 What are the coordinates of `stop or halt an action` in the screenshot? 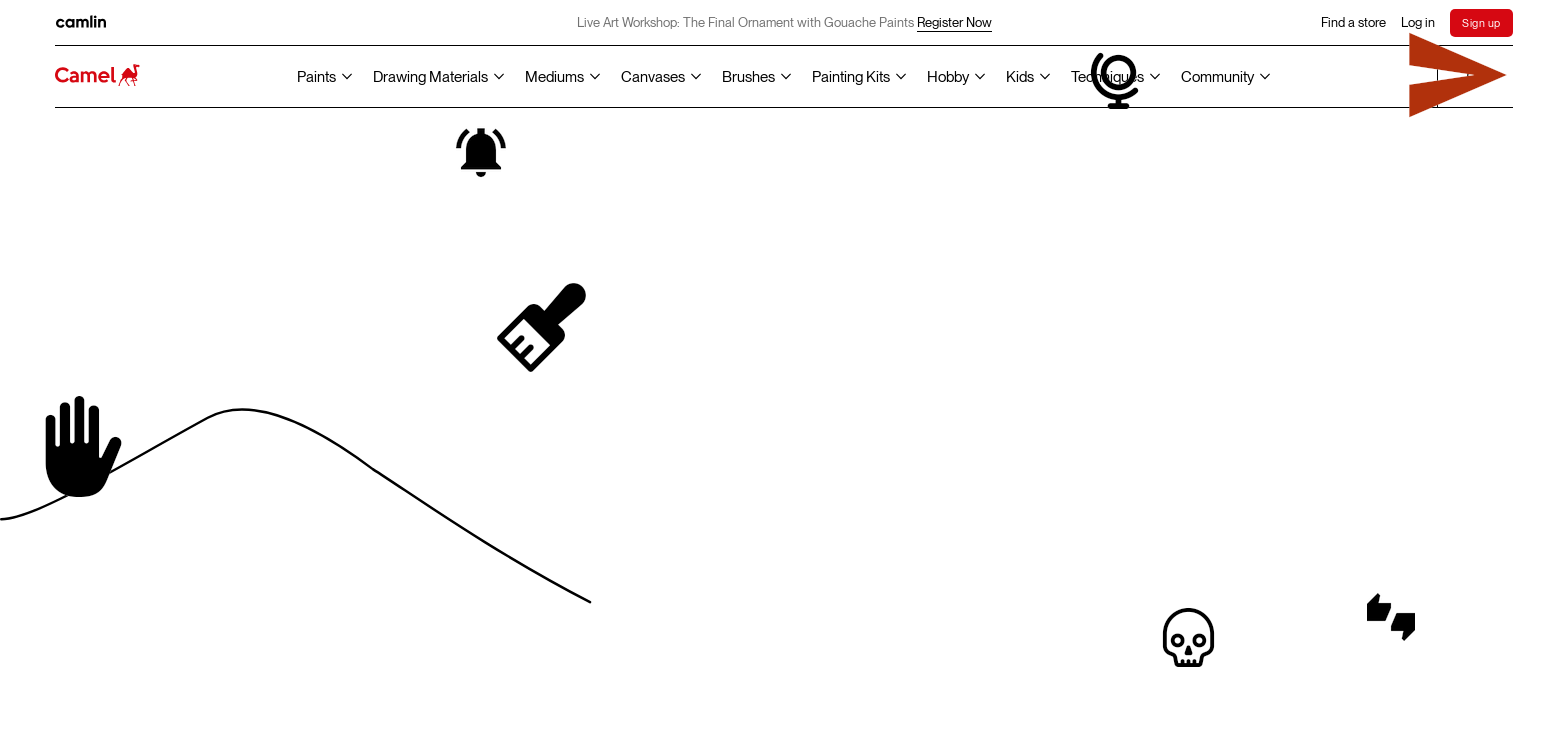 It's located at (83, 446).